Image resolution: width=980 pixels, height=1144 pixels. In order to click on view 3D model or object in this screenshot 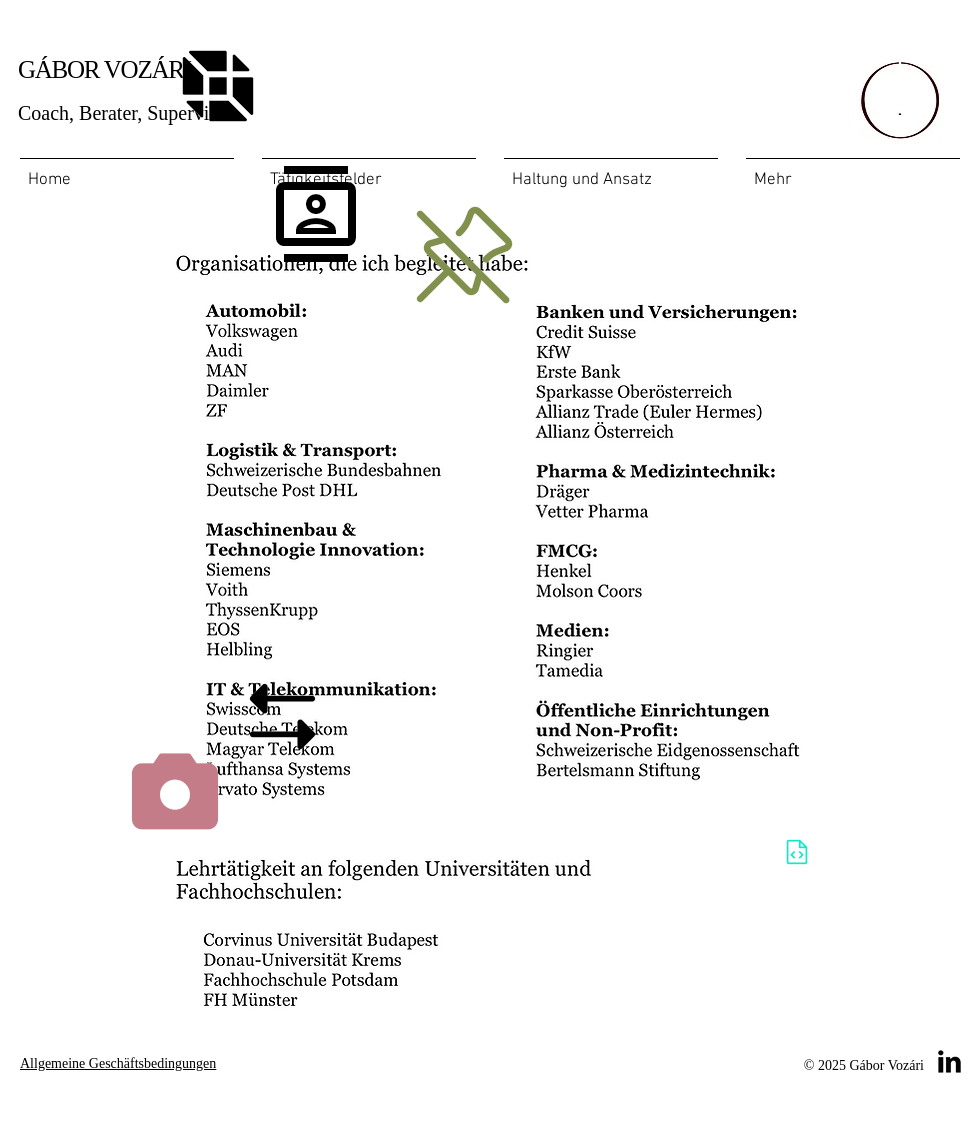, I will do `click(218, 86)`.